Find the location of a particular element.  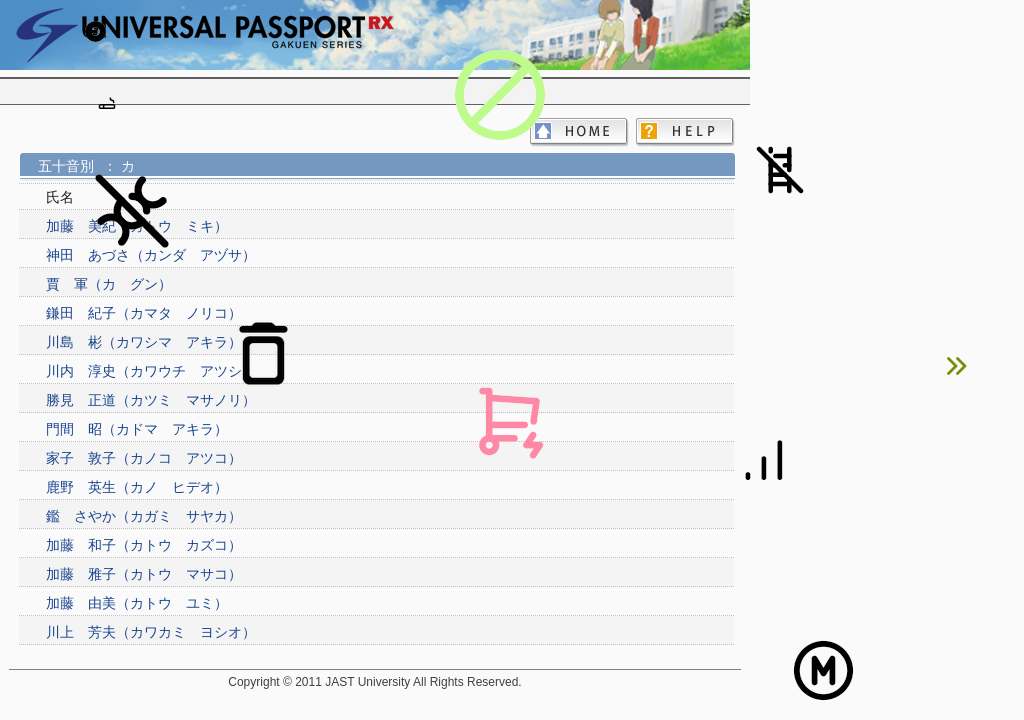

indicates medium cellular signal strength is located at coordinates (783, 449).